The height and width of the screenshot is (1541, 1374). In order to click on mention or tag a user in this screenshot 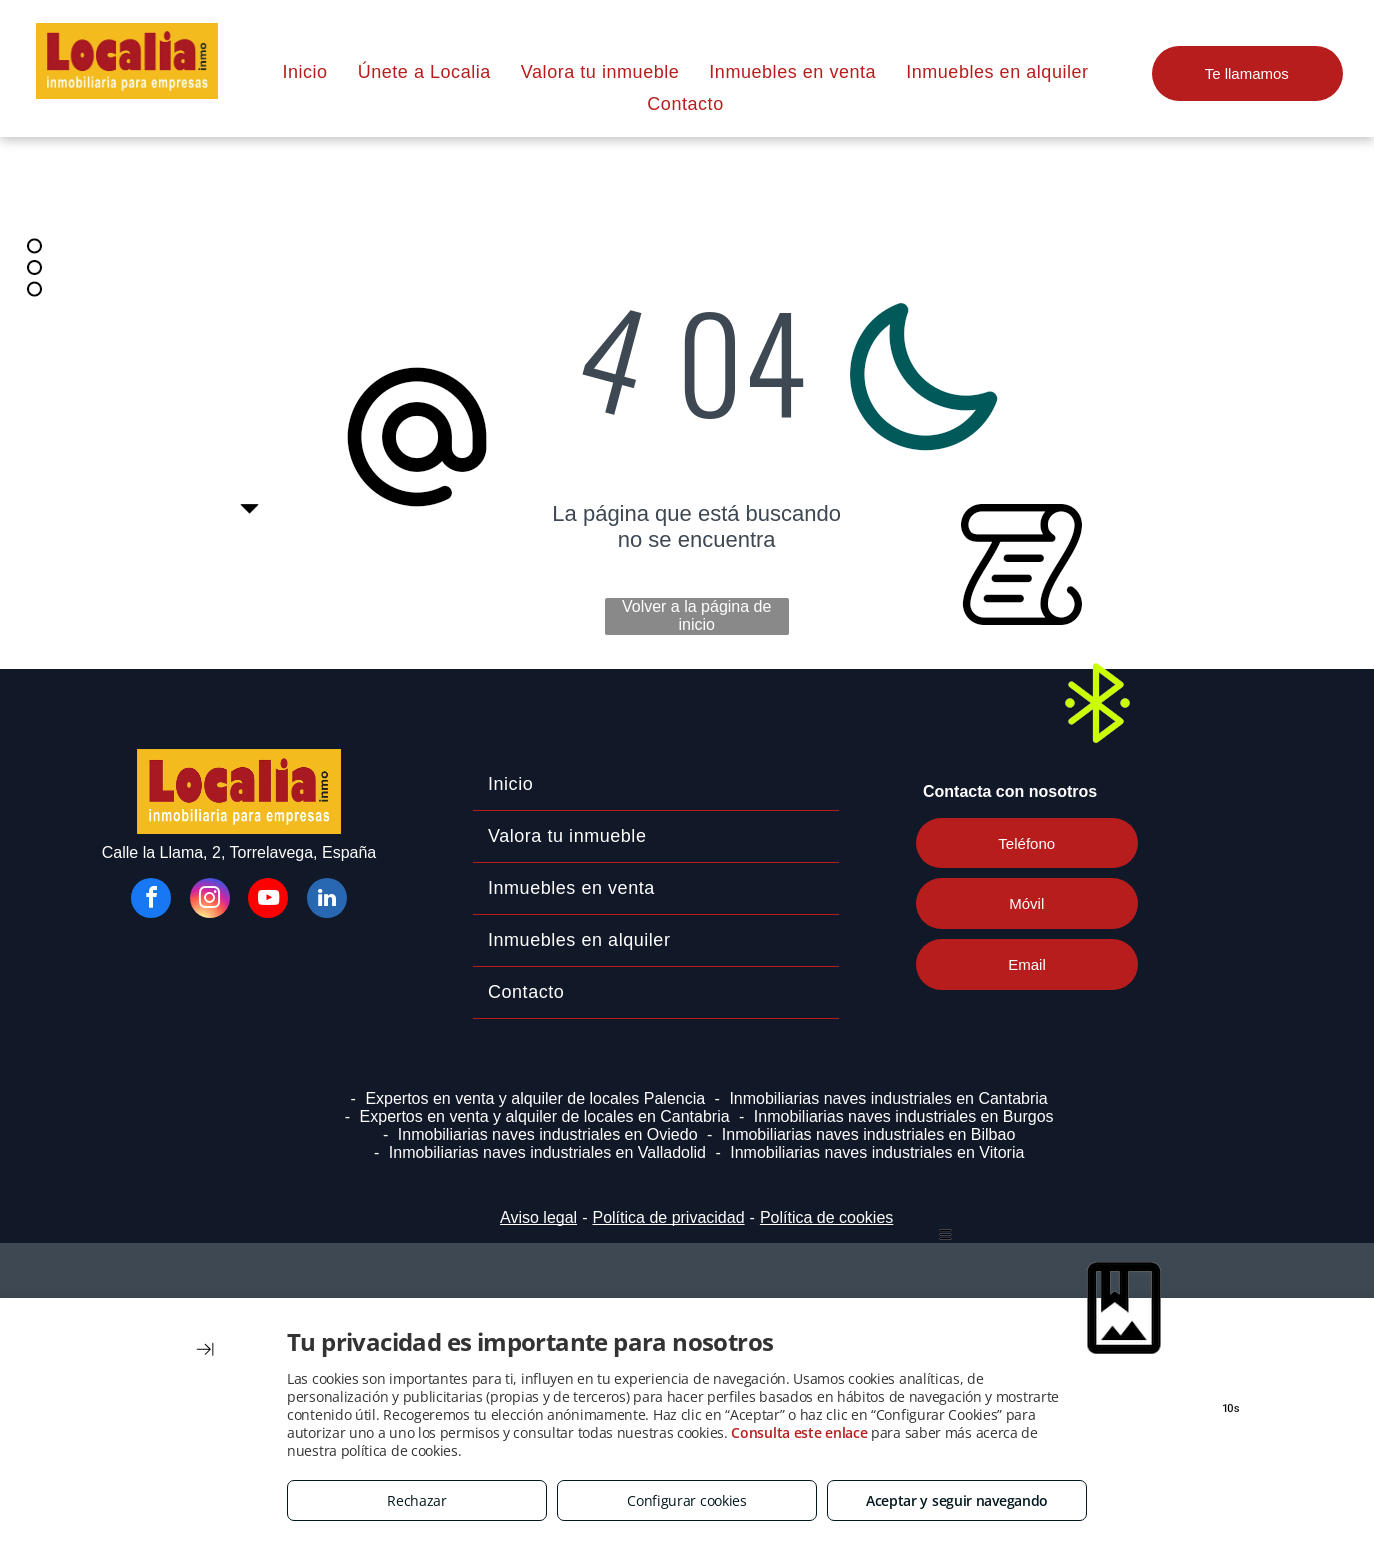, I will do `click(417, 437)`.